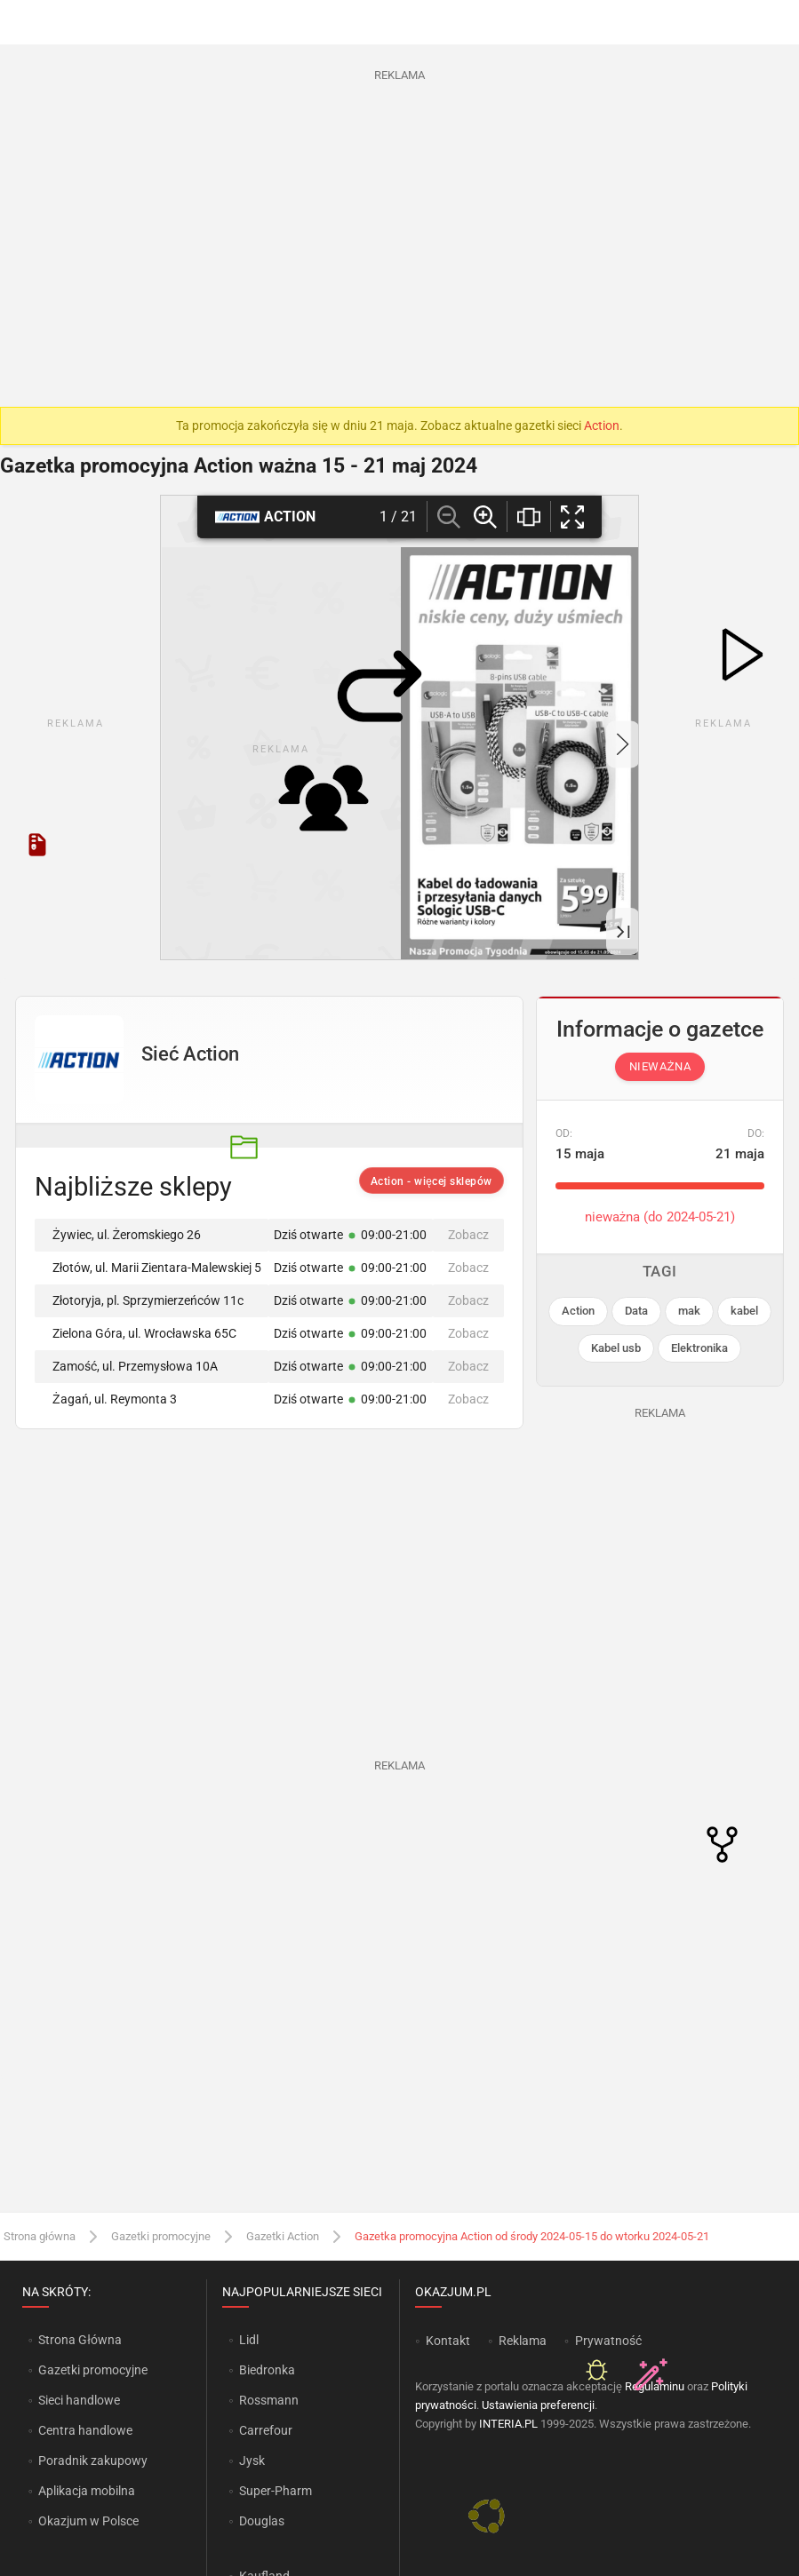 This screenshot has width=799, height=2576. Describe the element at coordinates (37, 845) in the screenshot. I see `view or open a compressed archive file` at that location.